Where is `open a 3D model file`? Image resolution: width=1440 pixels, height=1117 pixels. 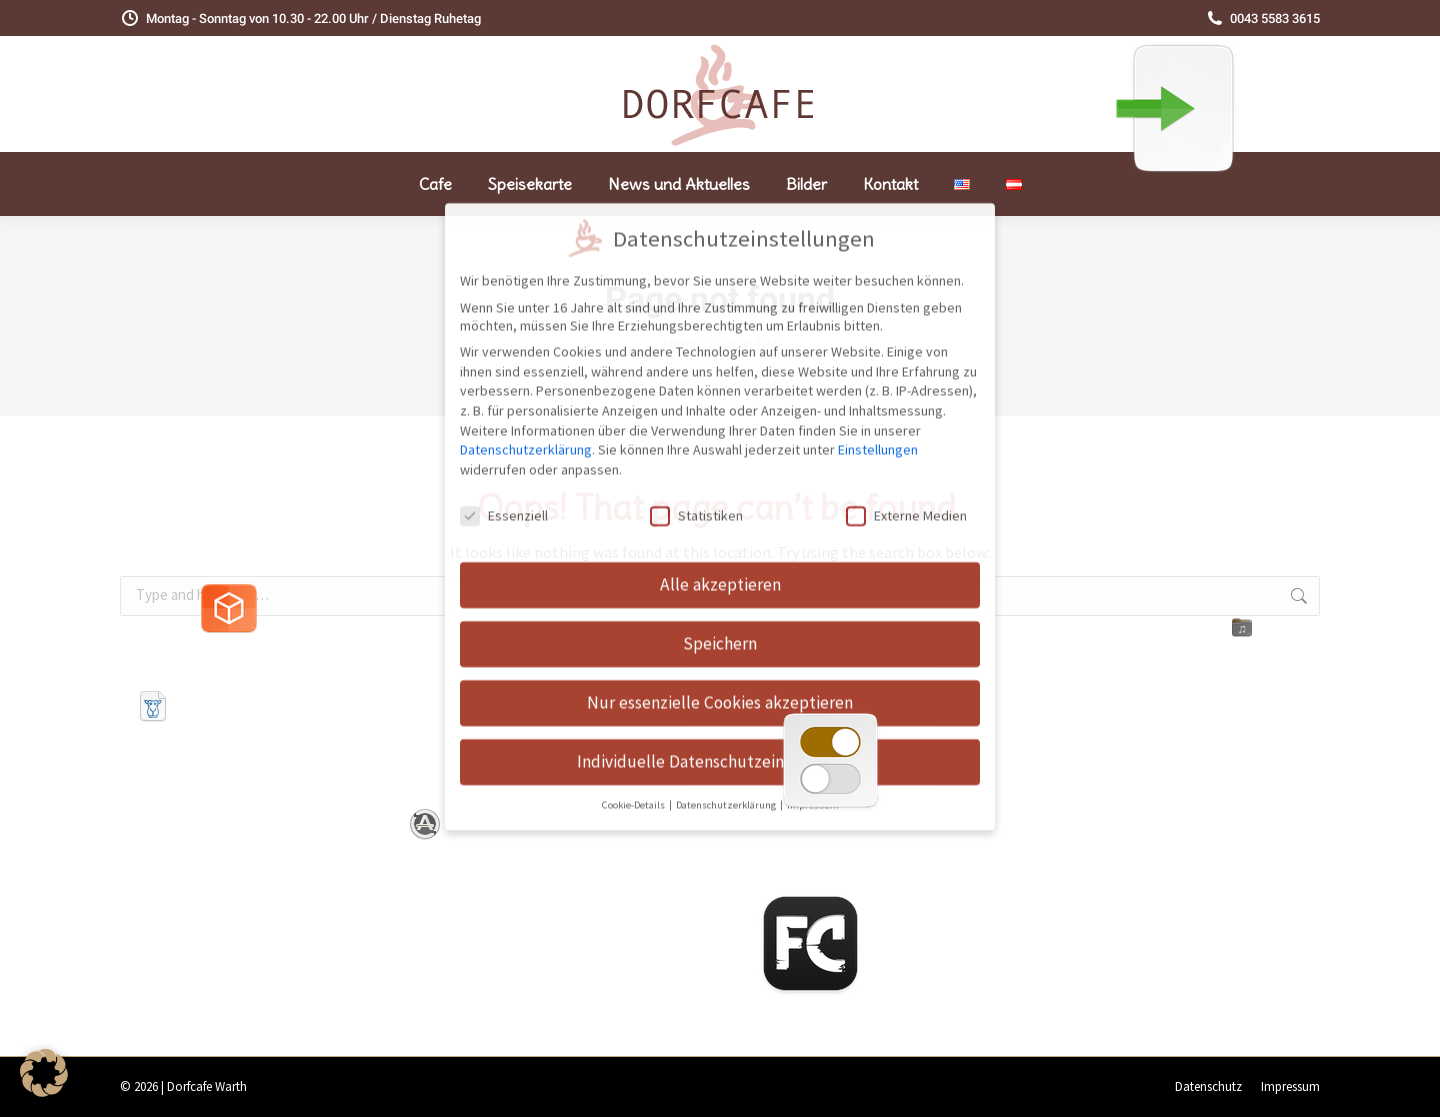 open a 3D model file is located at coordinates (229, 607).